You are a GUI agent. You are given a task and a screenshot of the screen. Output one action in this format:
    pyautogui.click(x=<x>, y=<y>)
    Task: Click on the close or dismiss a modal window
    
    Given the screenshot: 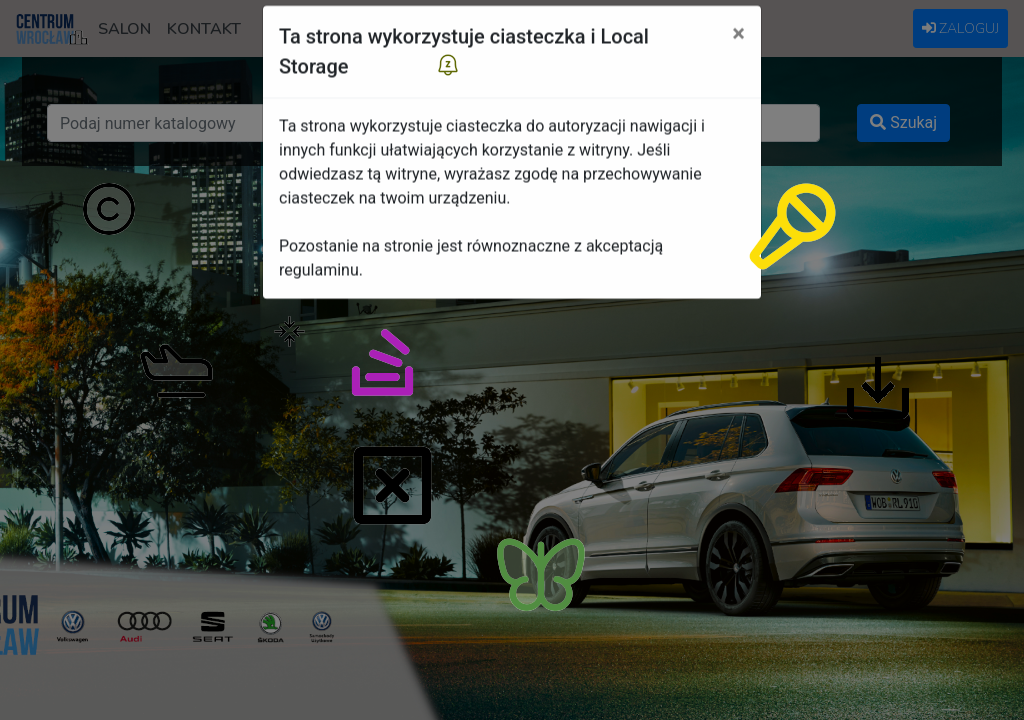 What is the action you would take?
    pyautogui.click(x=392, y=485)
    